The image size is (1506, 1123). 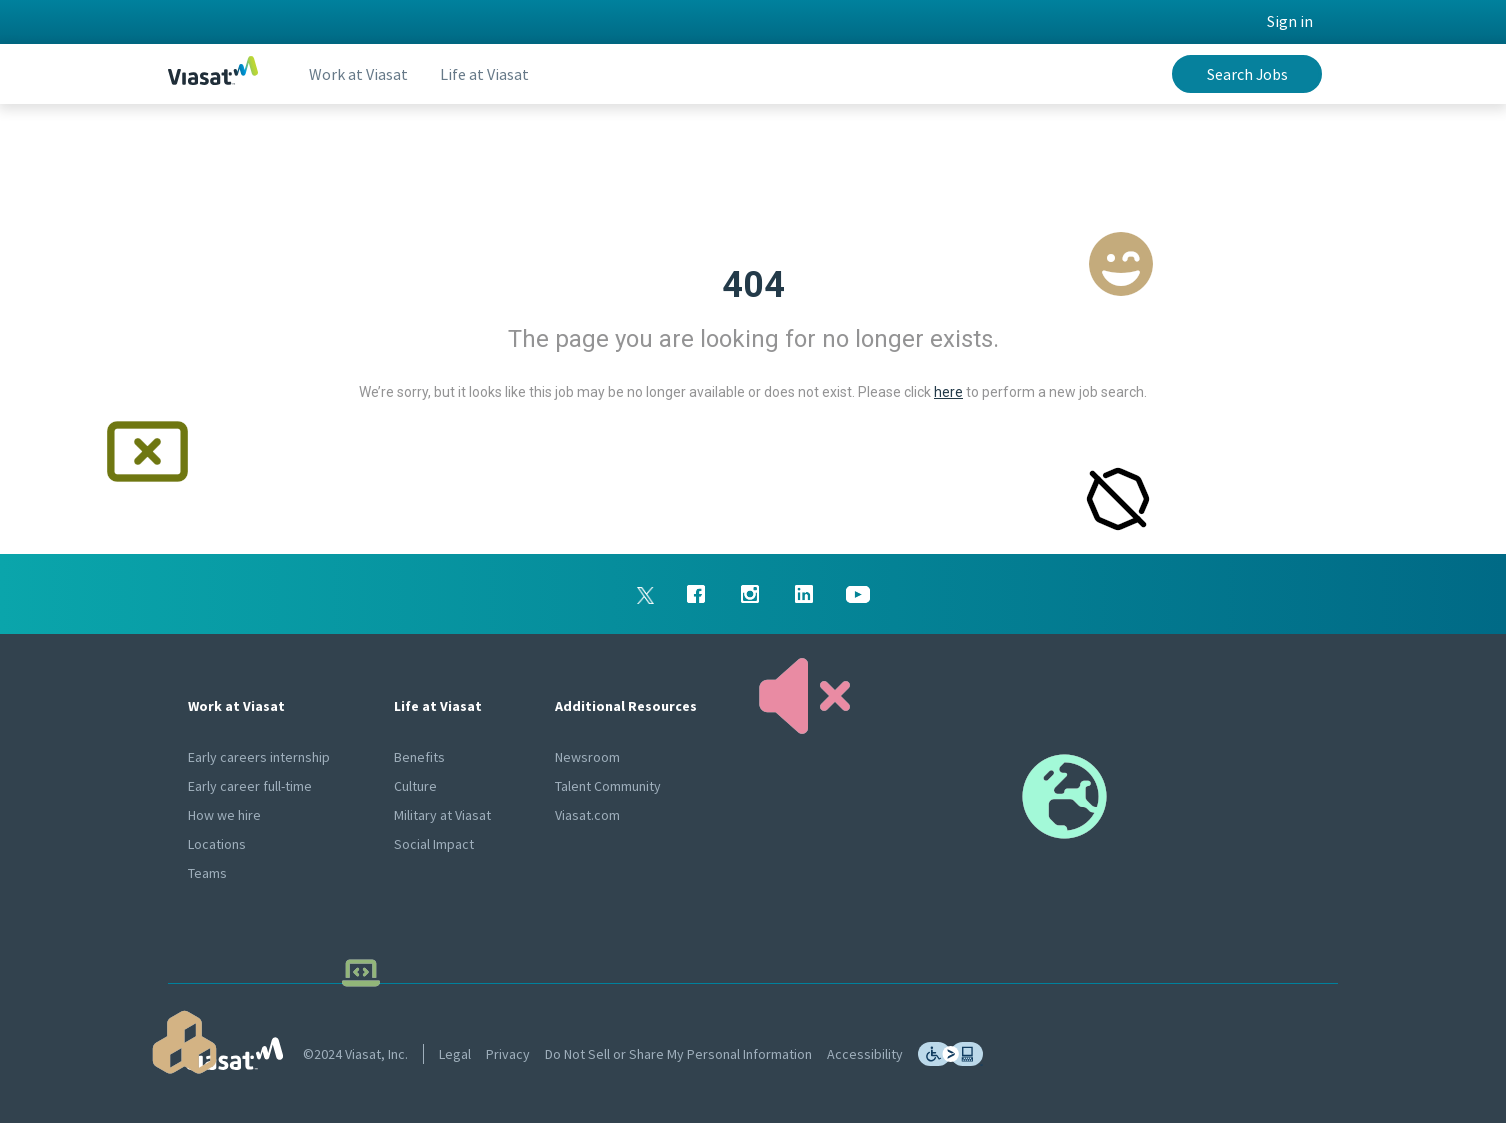 I want to click on indicates a blocked or prohibited action, so click(x=1118, y=499).